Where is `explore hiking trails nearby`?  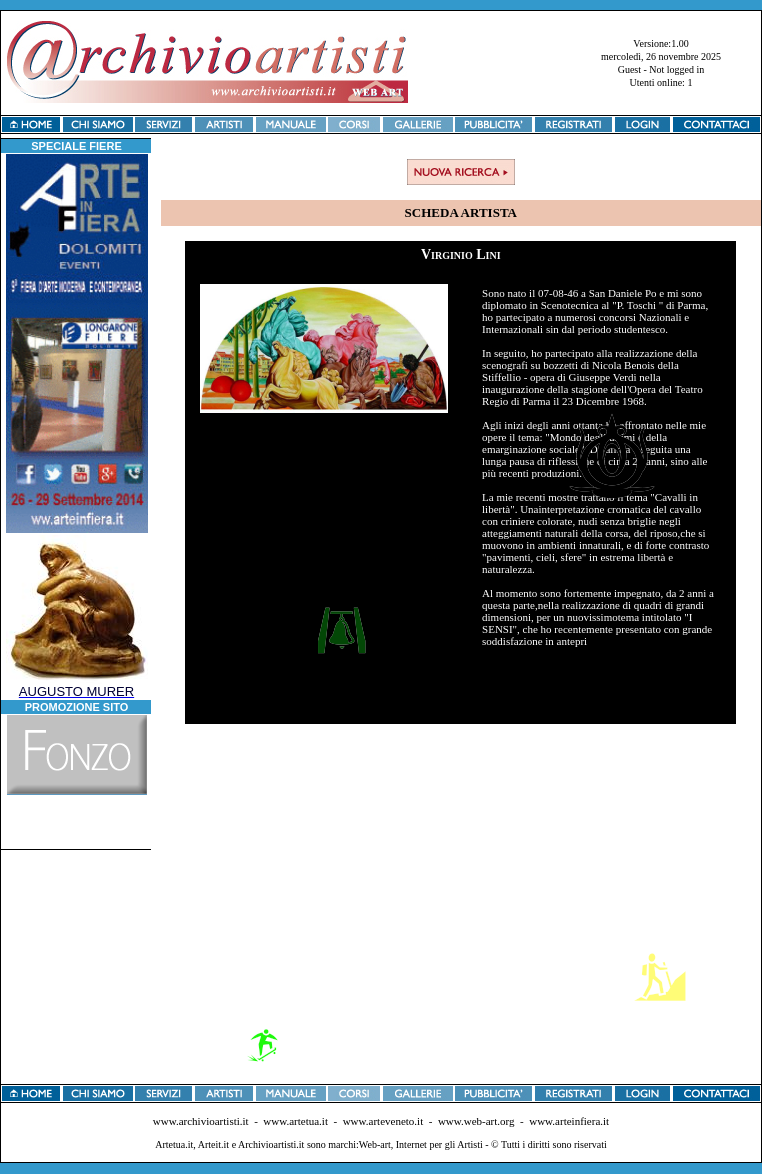 explore hiking trails nearby is located at coordinates (660, 975).